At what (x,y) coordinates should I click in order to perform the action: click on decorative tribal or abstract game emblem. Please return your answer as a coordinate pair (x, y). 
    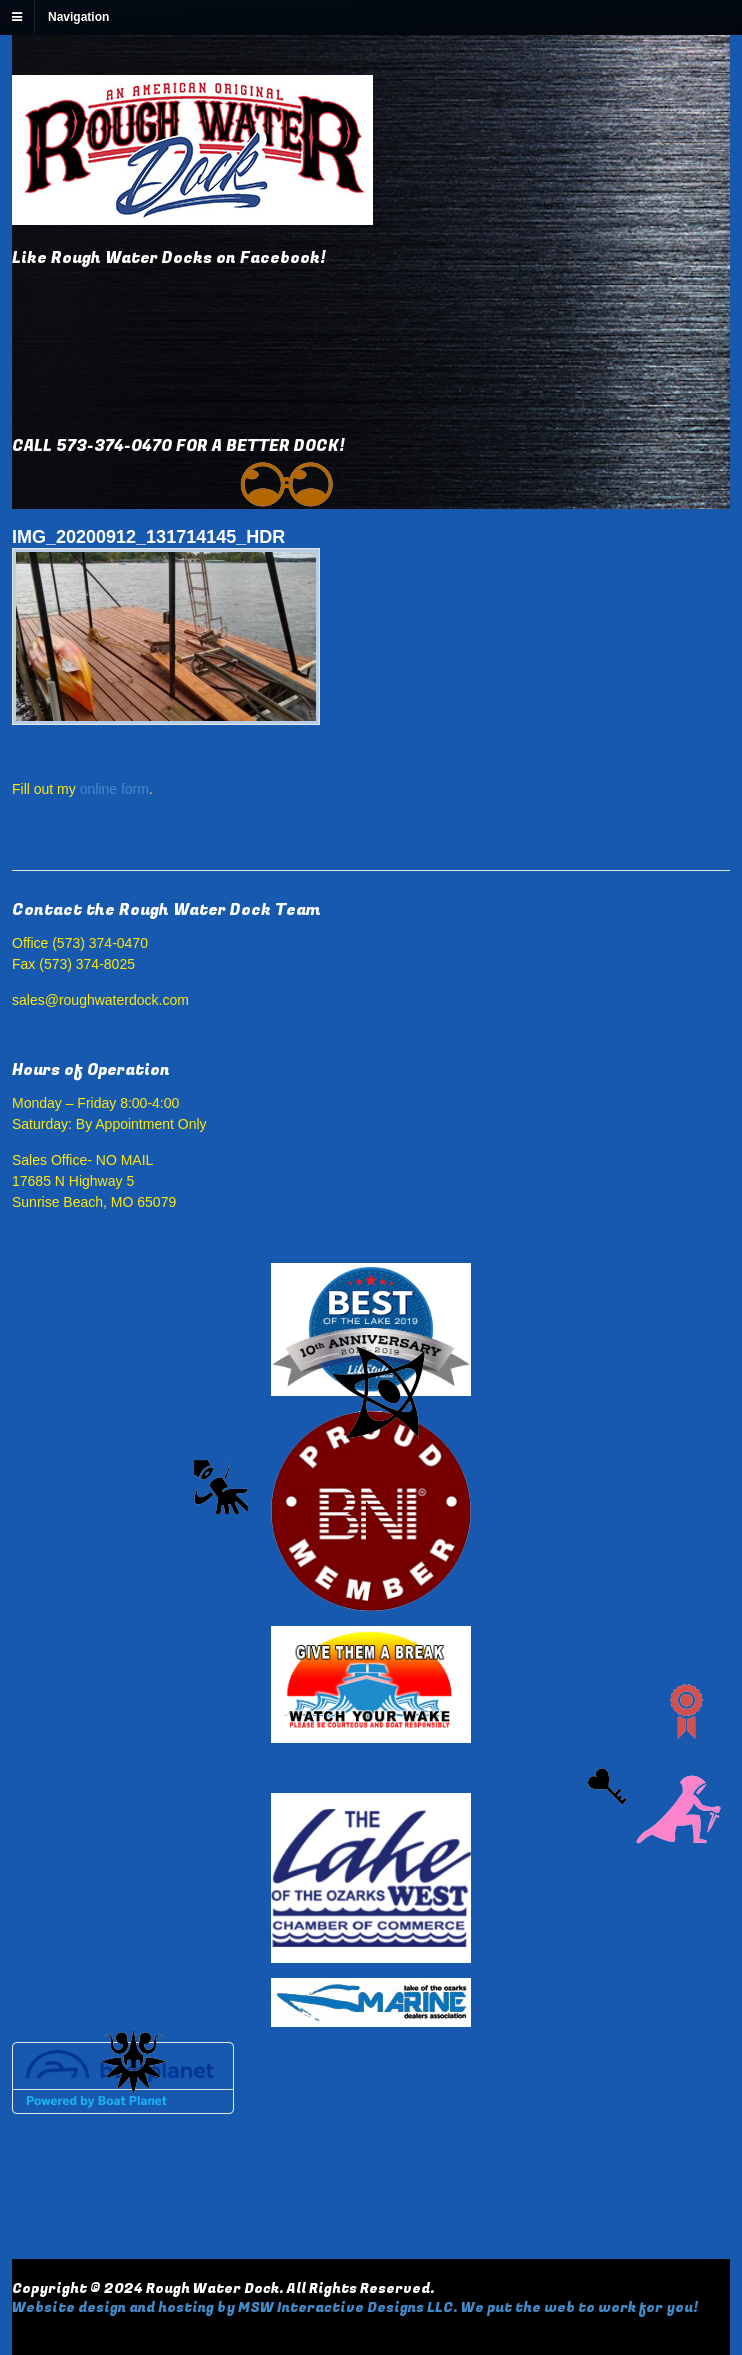
    Looking at the image, I should click on (133, 2061).